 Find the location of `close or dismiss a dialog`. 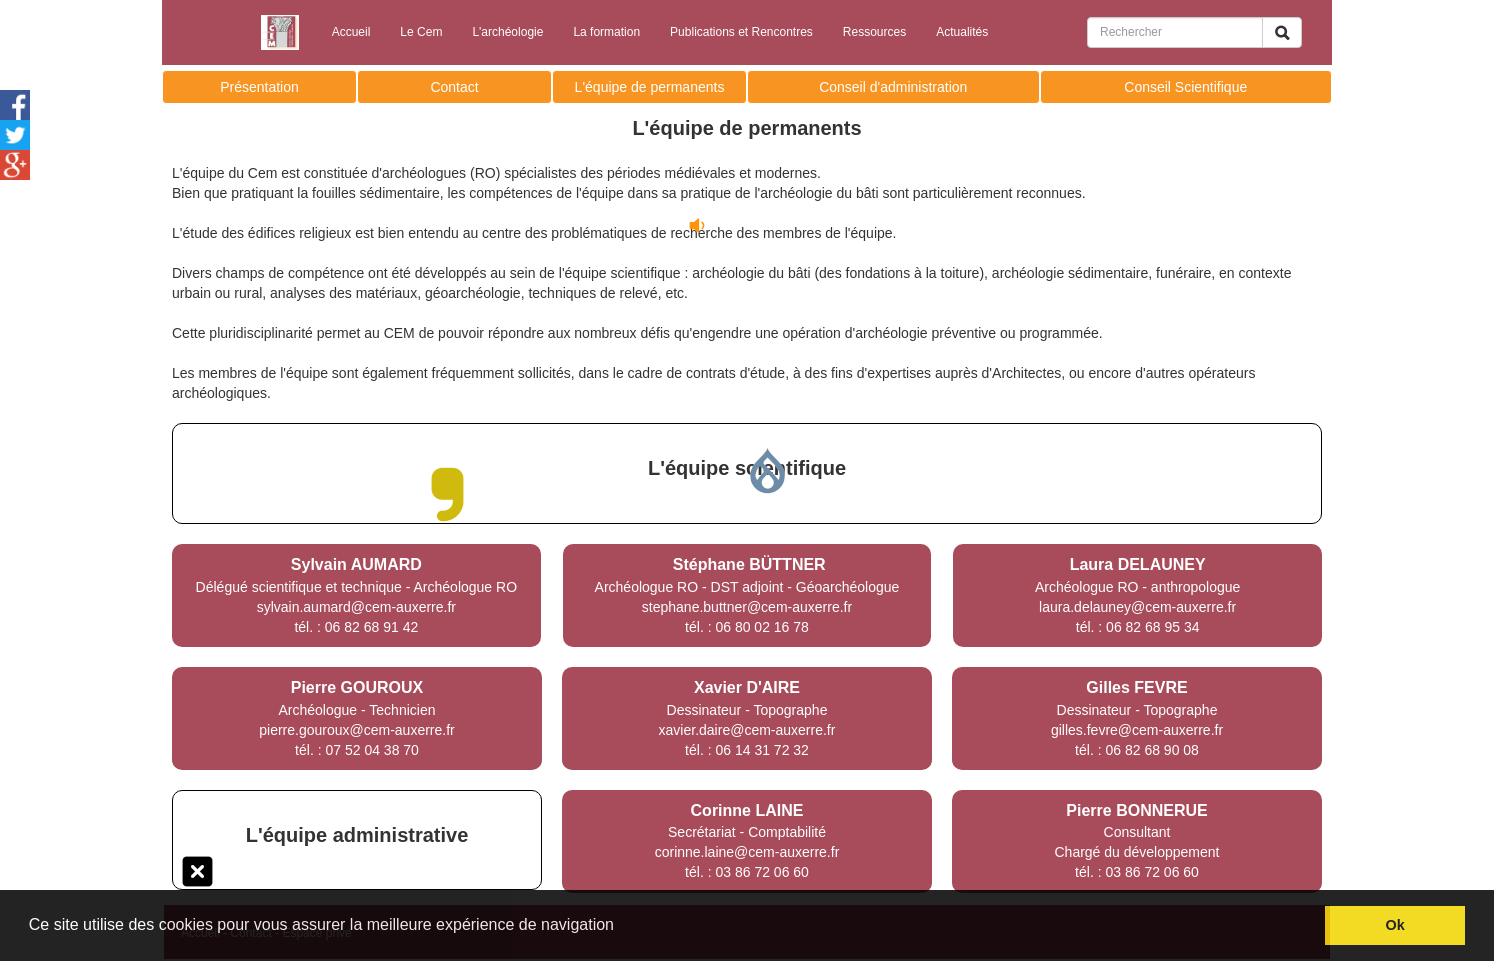

close or dismiss a dialog is located at coordinates (197, 871).